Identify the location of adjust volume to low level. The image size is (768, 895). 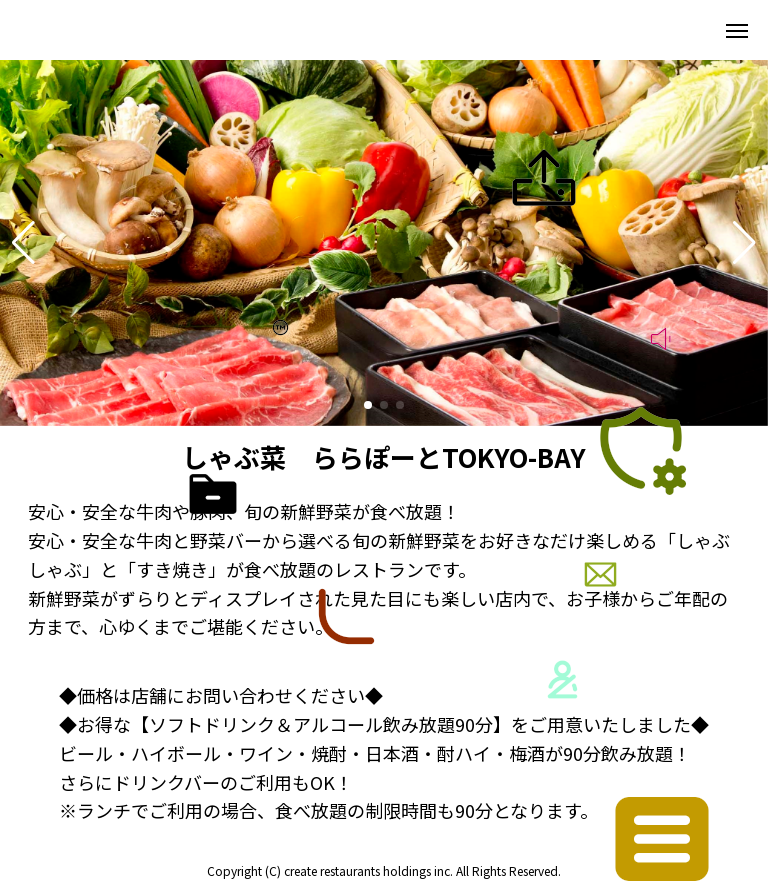
(662, 339).